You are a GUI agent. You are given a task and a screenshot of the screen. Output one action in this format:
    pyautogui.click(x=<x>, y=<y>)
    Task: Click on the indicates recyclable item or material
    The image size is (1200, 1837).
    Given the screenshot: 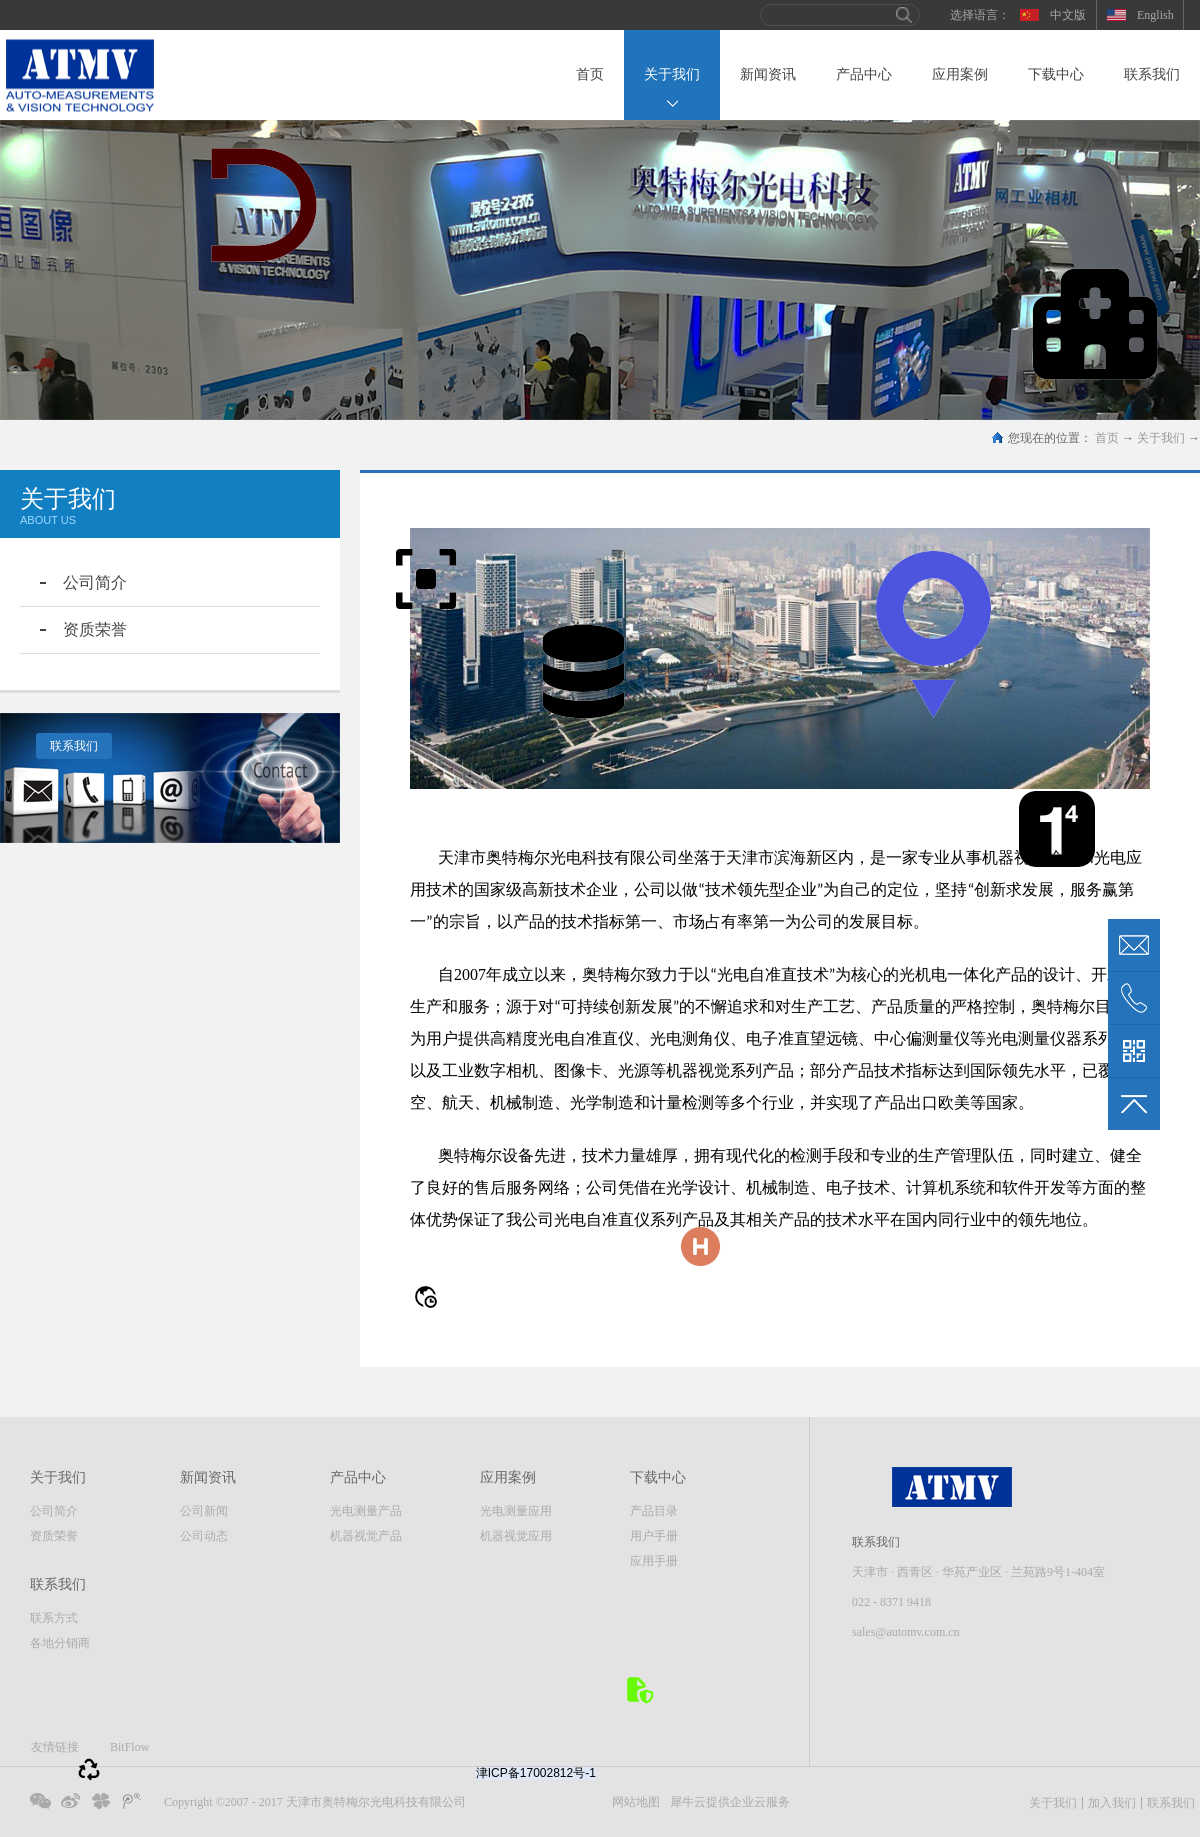 What is the action you would take?
    pyautogui.click(x=89, y=1769)
    